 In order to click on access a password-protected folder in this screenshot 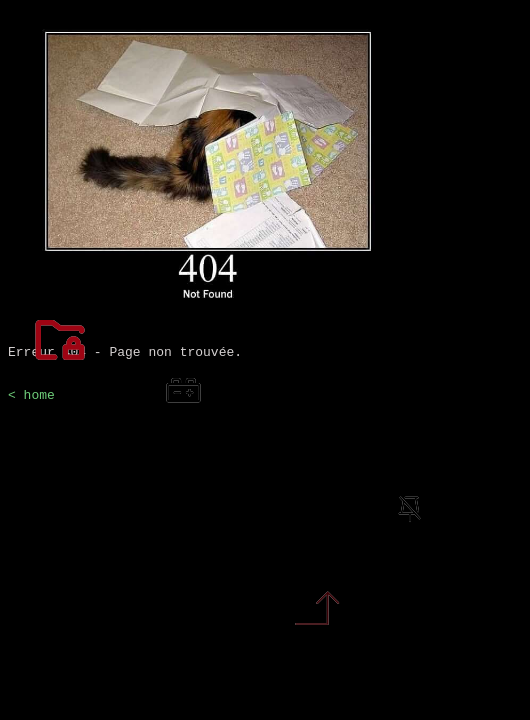, I will do `click(60, 339)`.